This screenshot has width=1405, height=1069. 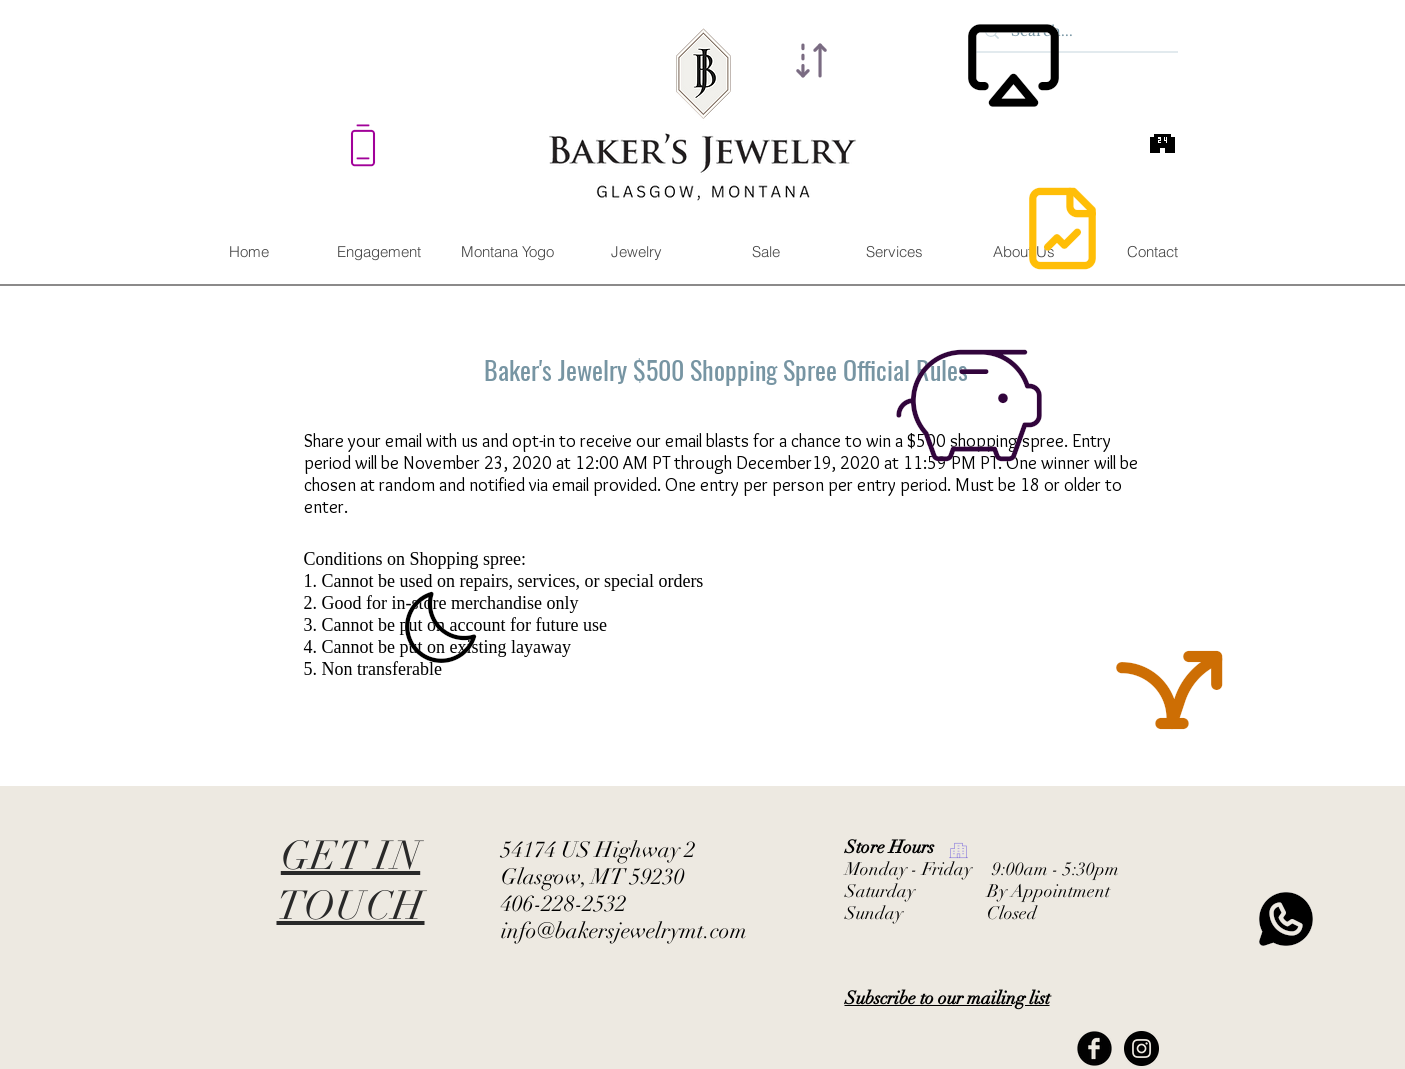 What do you see at coordinates (971, 405) in the screenshot?
I see `access savings or budget features` at bounding box center [971, 405].